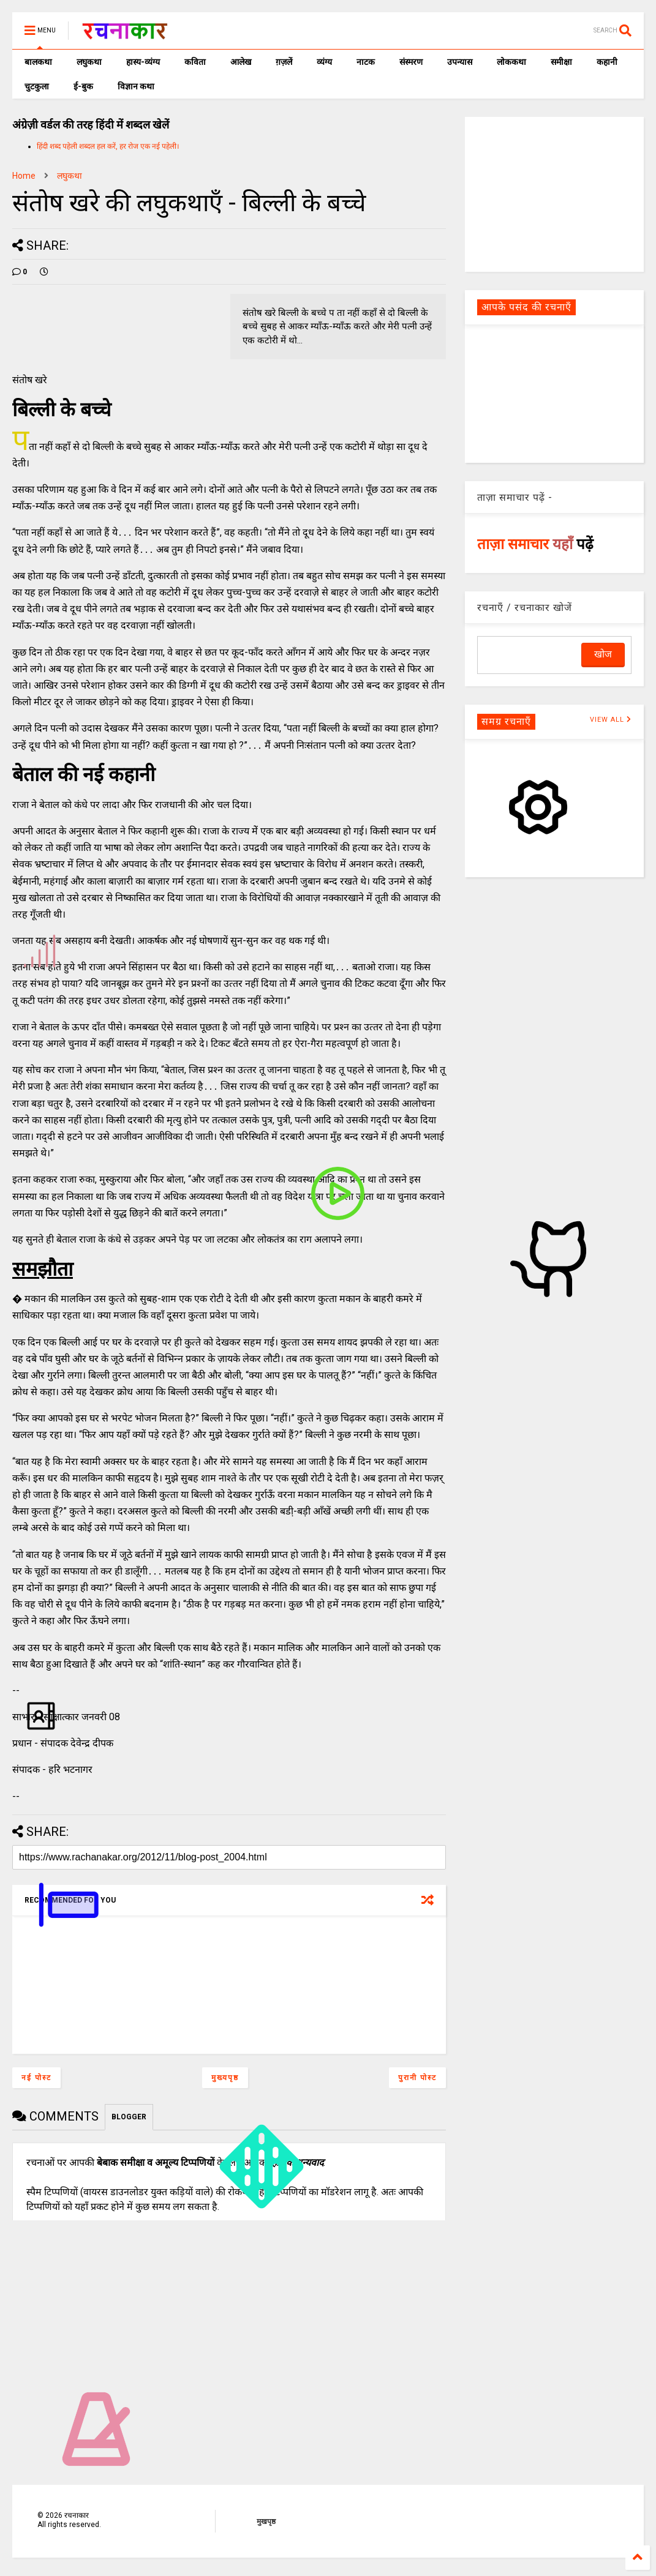 The image size is (656, 2576). I want to click on open google podcasts app, so click(262, 2166).